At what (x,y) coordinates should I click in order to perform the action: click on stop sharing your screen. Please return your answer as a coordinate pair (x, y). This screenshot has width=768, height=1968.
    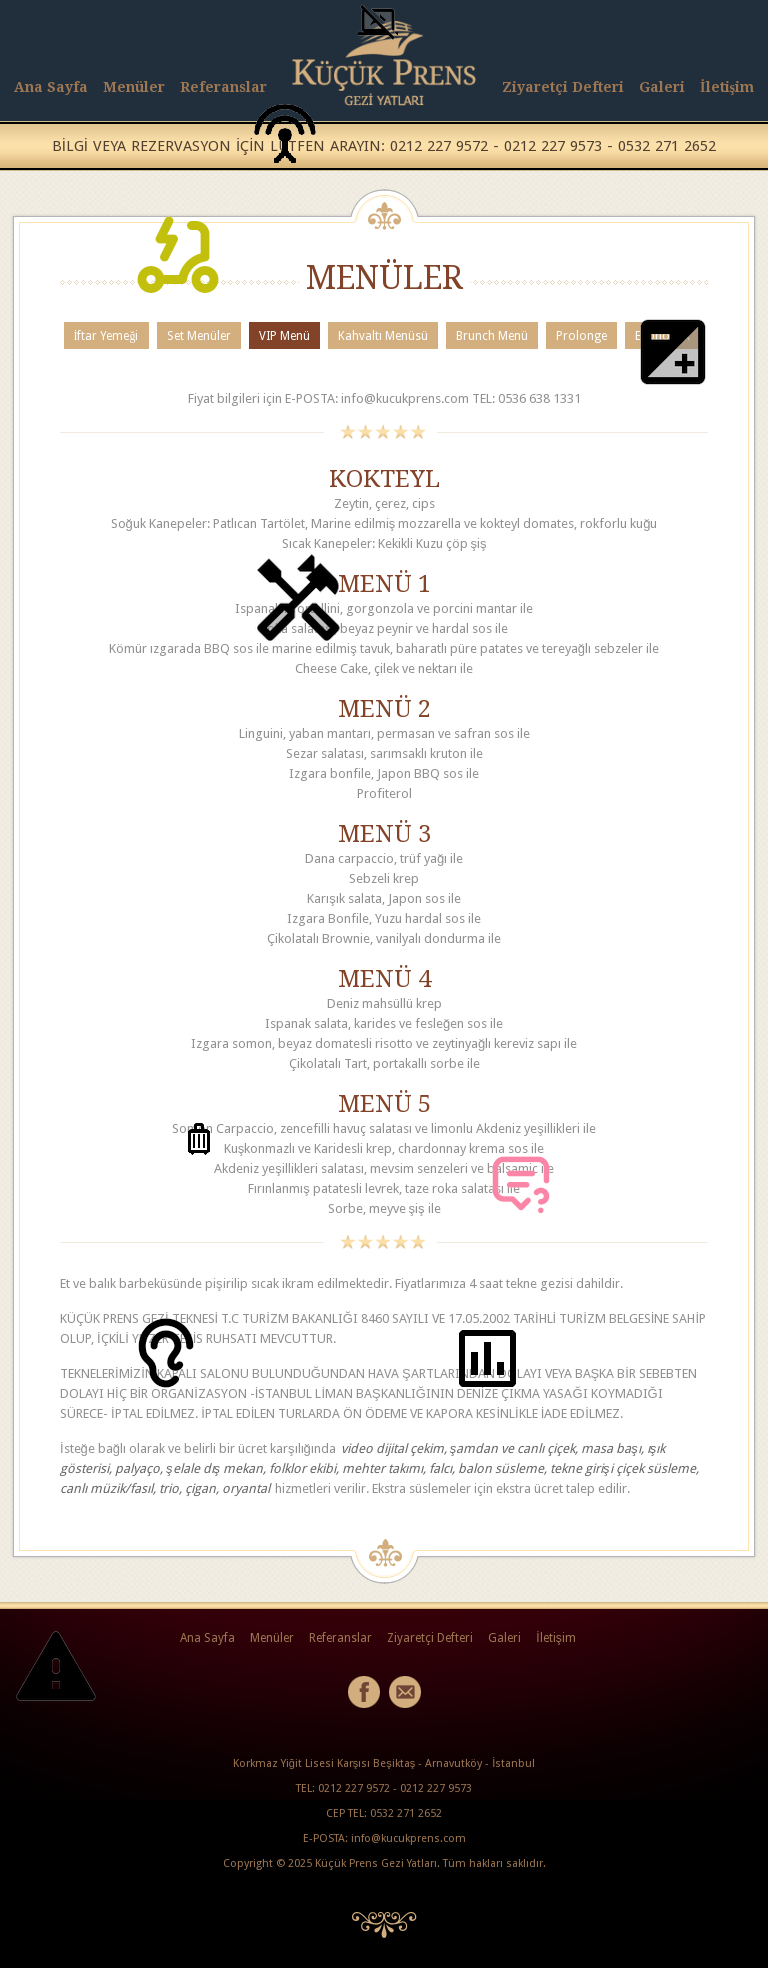
    Looking at the image, I should click on (378, 22).